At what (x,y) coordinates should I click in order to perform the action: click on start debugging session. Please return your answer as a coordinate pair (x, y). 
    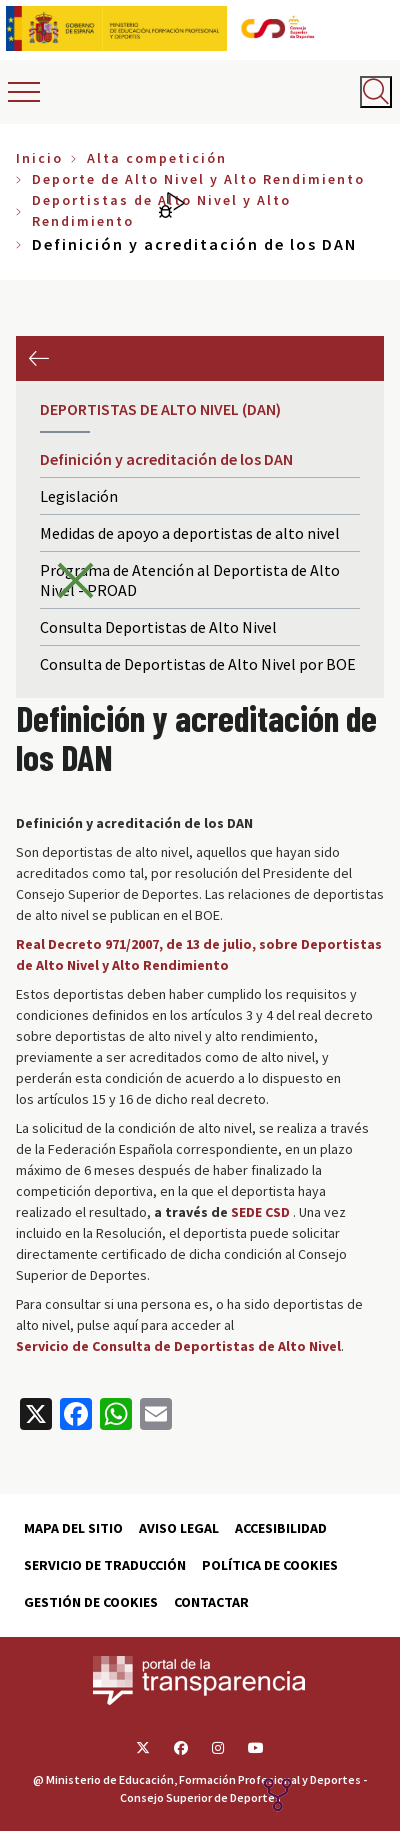
    Looking at the image, I should click on (172, 205).